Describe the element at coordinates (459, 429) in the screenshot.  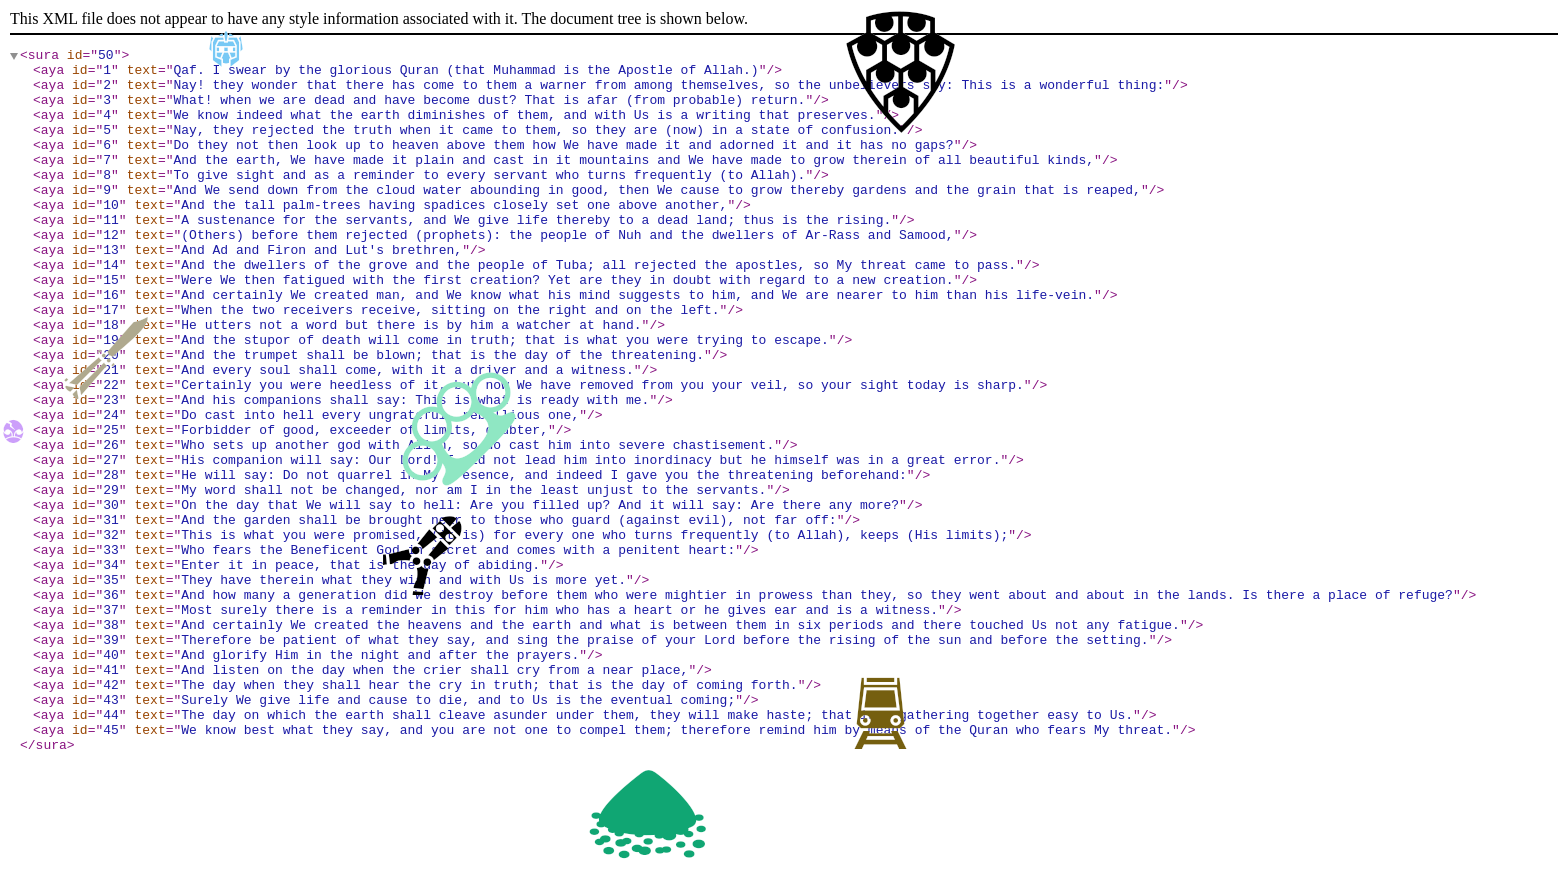
I see `equip brass knuckles weapon` at that location.